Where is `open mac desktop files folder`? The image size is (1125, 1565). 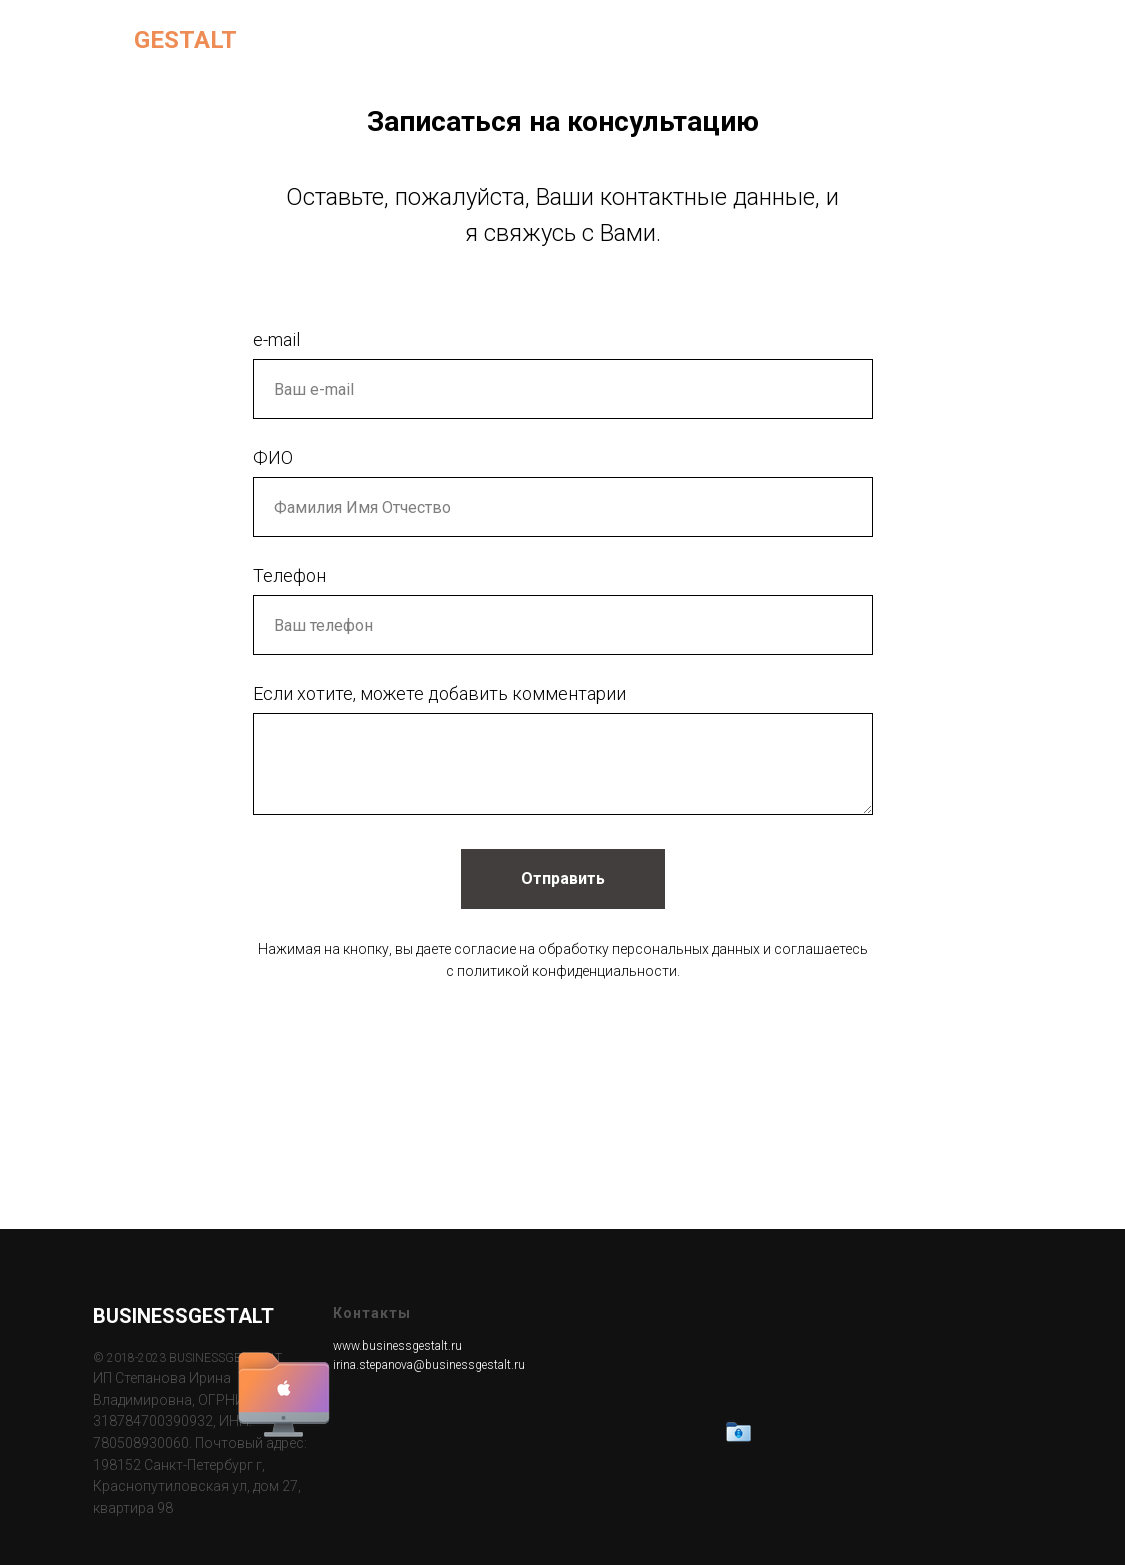 open mac desktop files folder is located at coordinates (283, 1390).